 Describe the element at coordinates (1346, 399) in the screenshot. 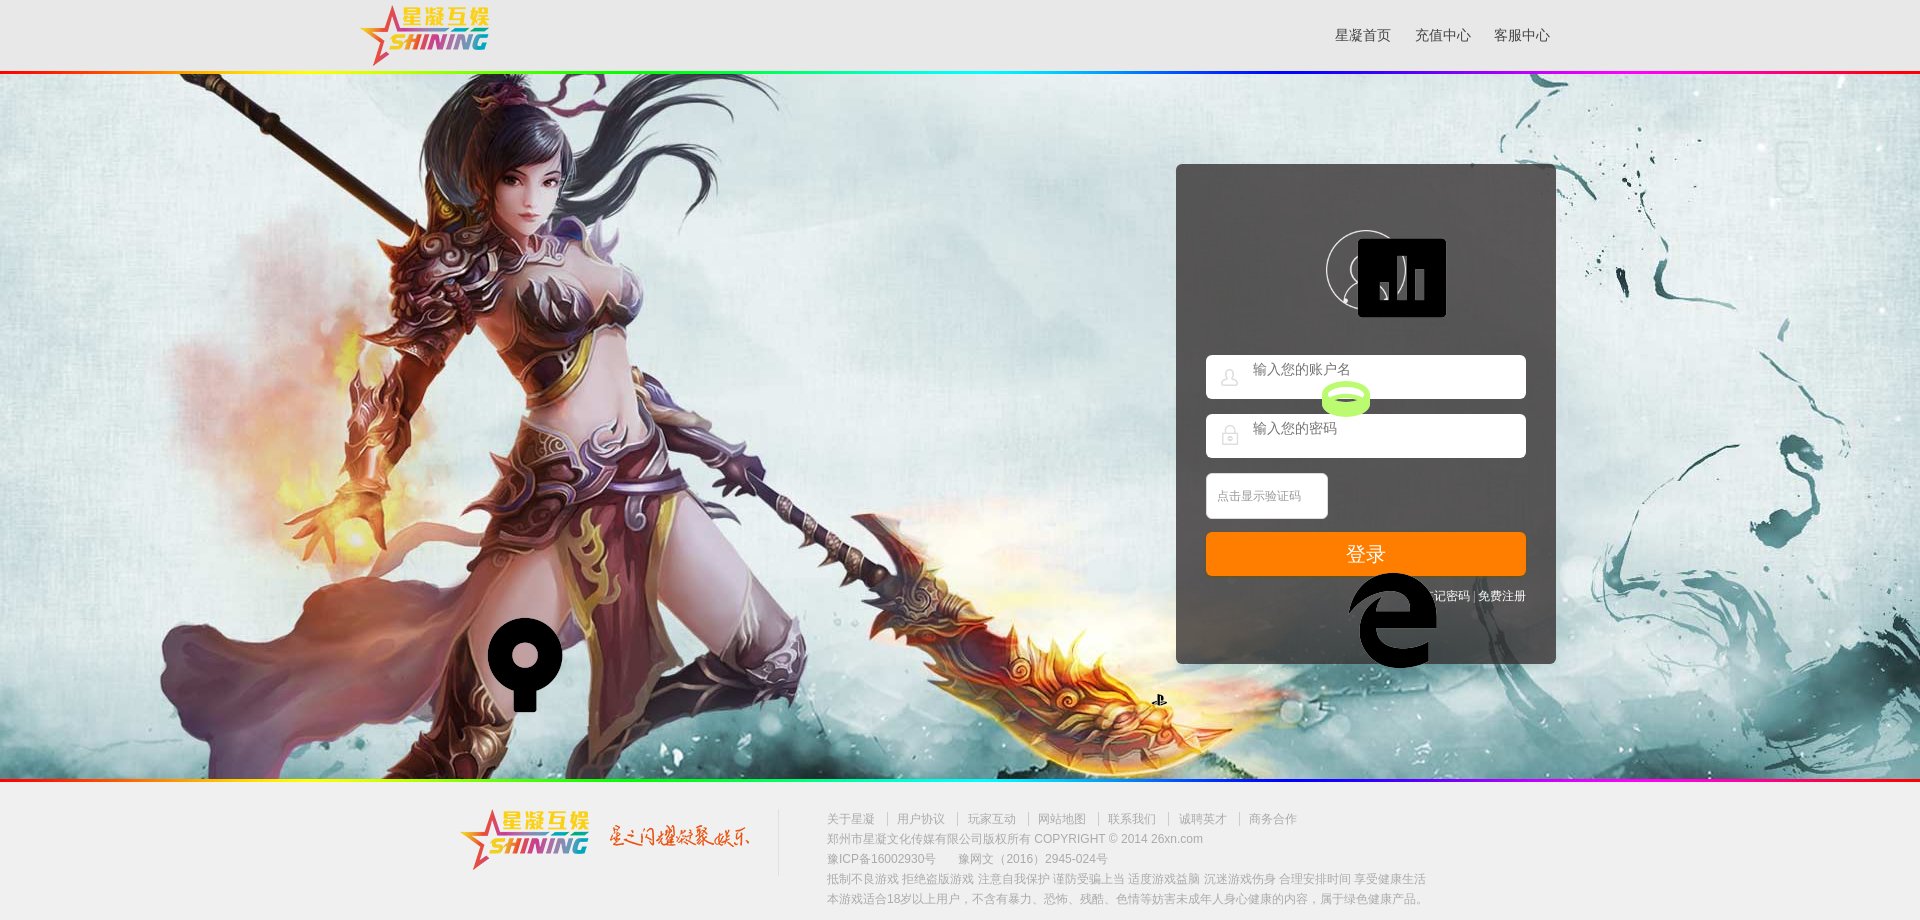

I see `indicates a ring or jewelry item` at that location.